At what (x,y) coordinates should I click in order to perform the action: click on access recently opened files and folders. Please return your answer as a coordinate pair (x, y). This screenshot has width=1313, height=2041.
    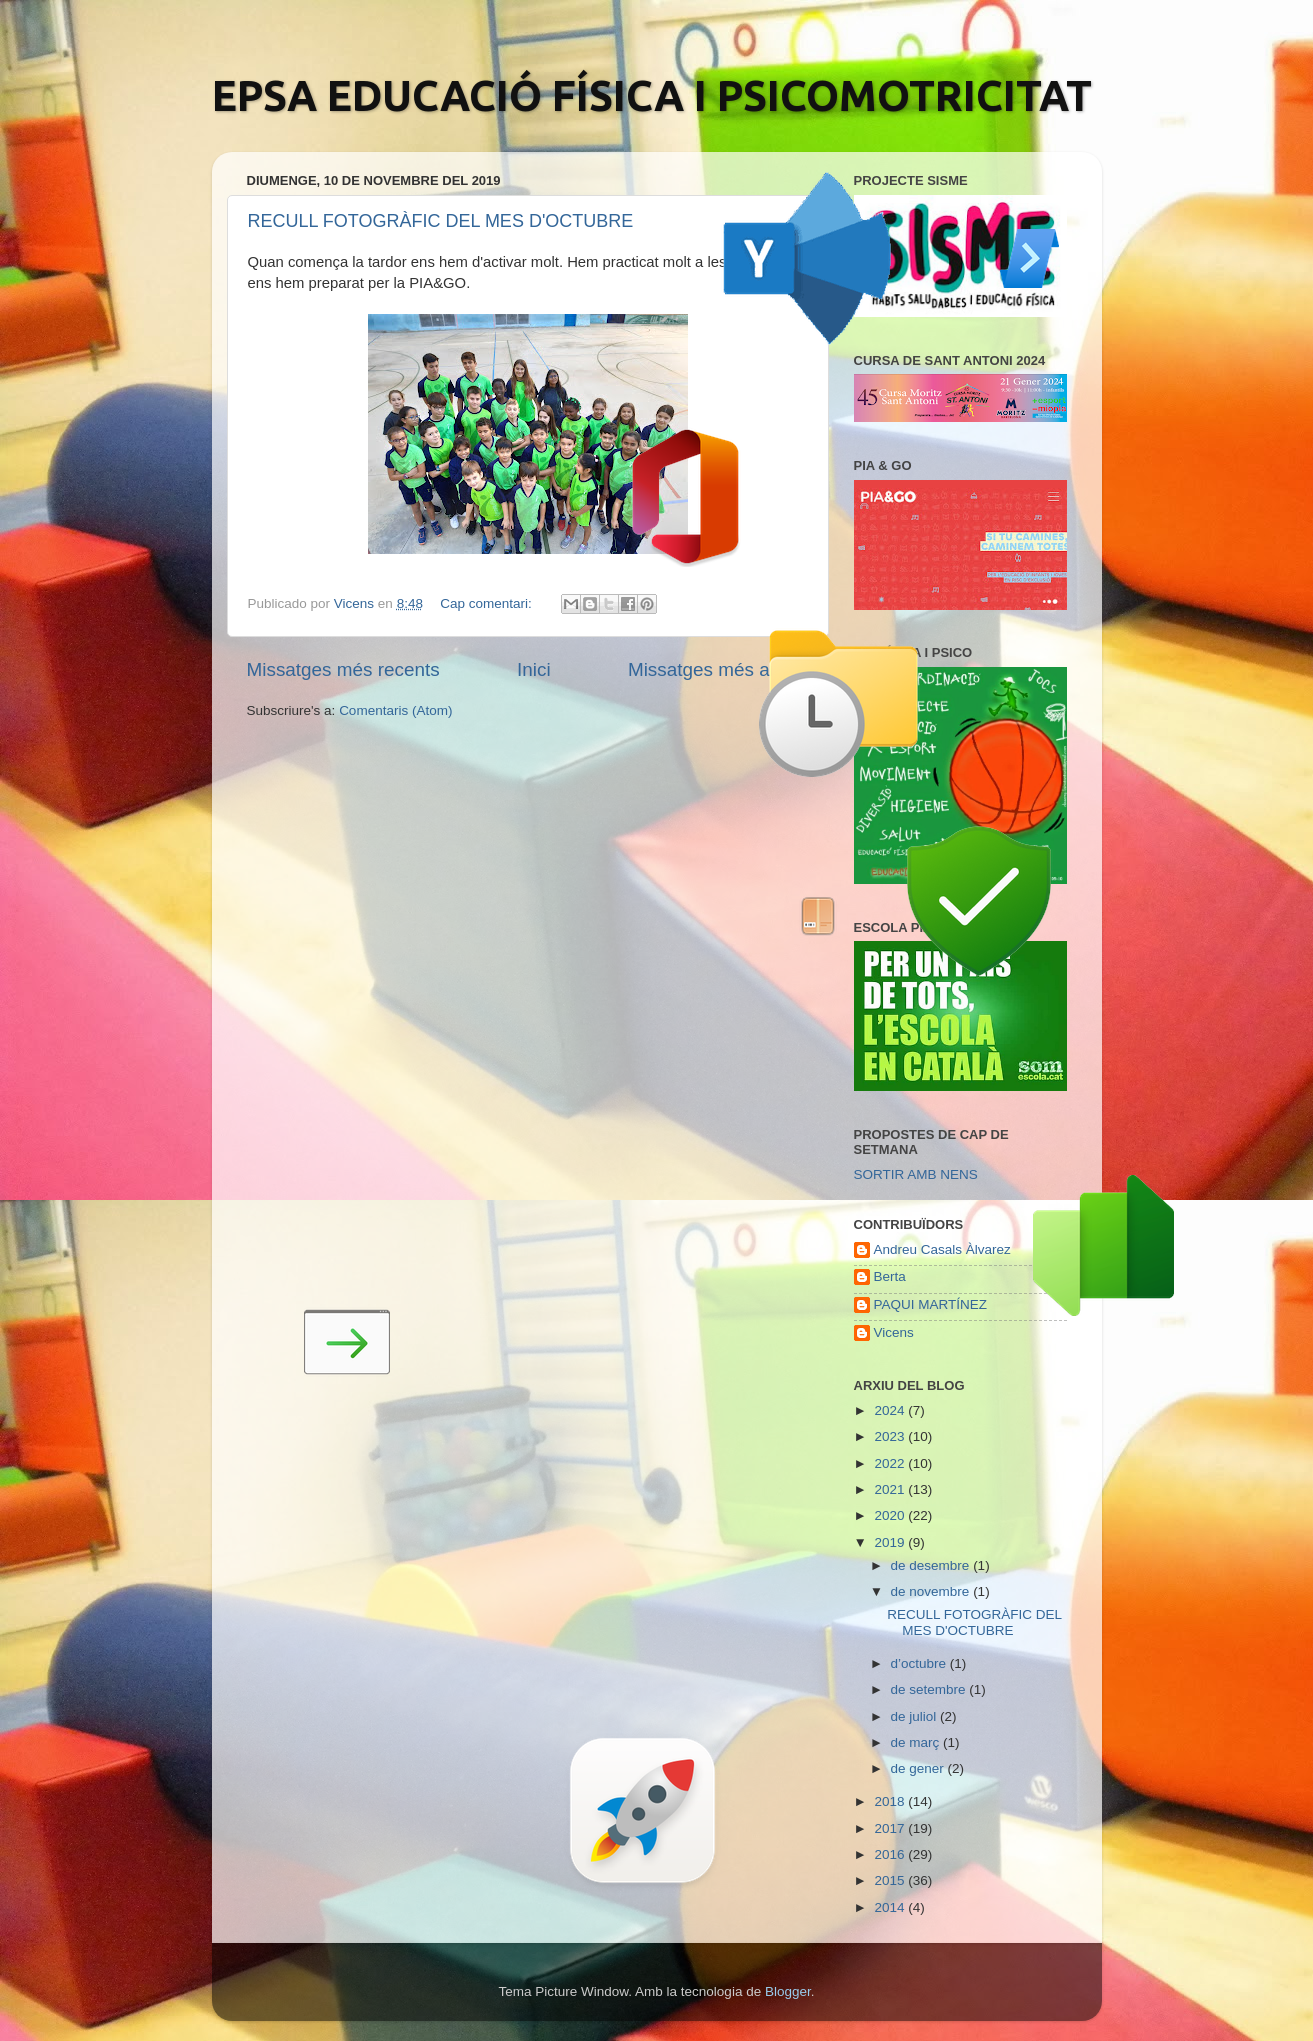
    Looking at the image, I should click on (843, 692).